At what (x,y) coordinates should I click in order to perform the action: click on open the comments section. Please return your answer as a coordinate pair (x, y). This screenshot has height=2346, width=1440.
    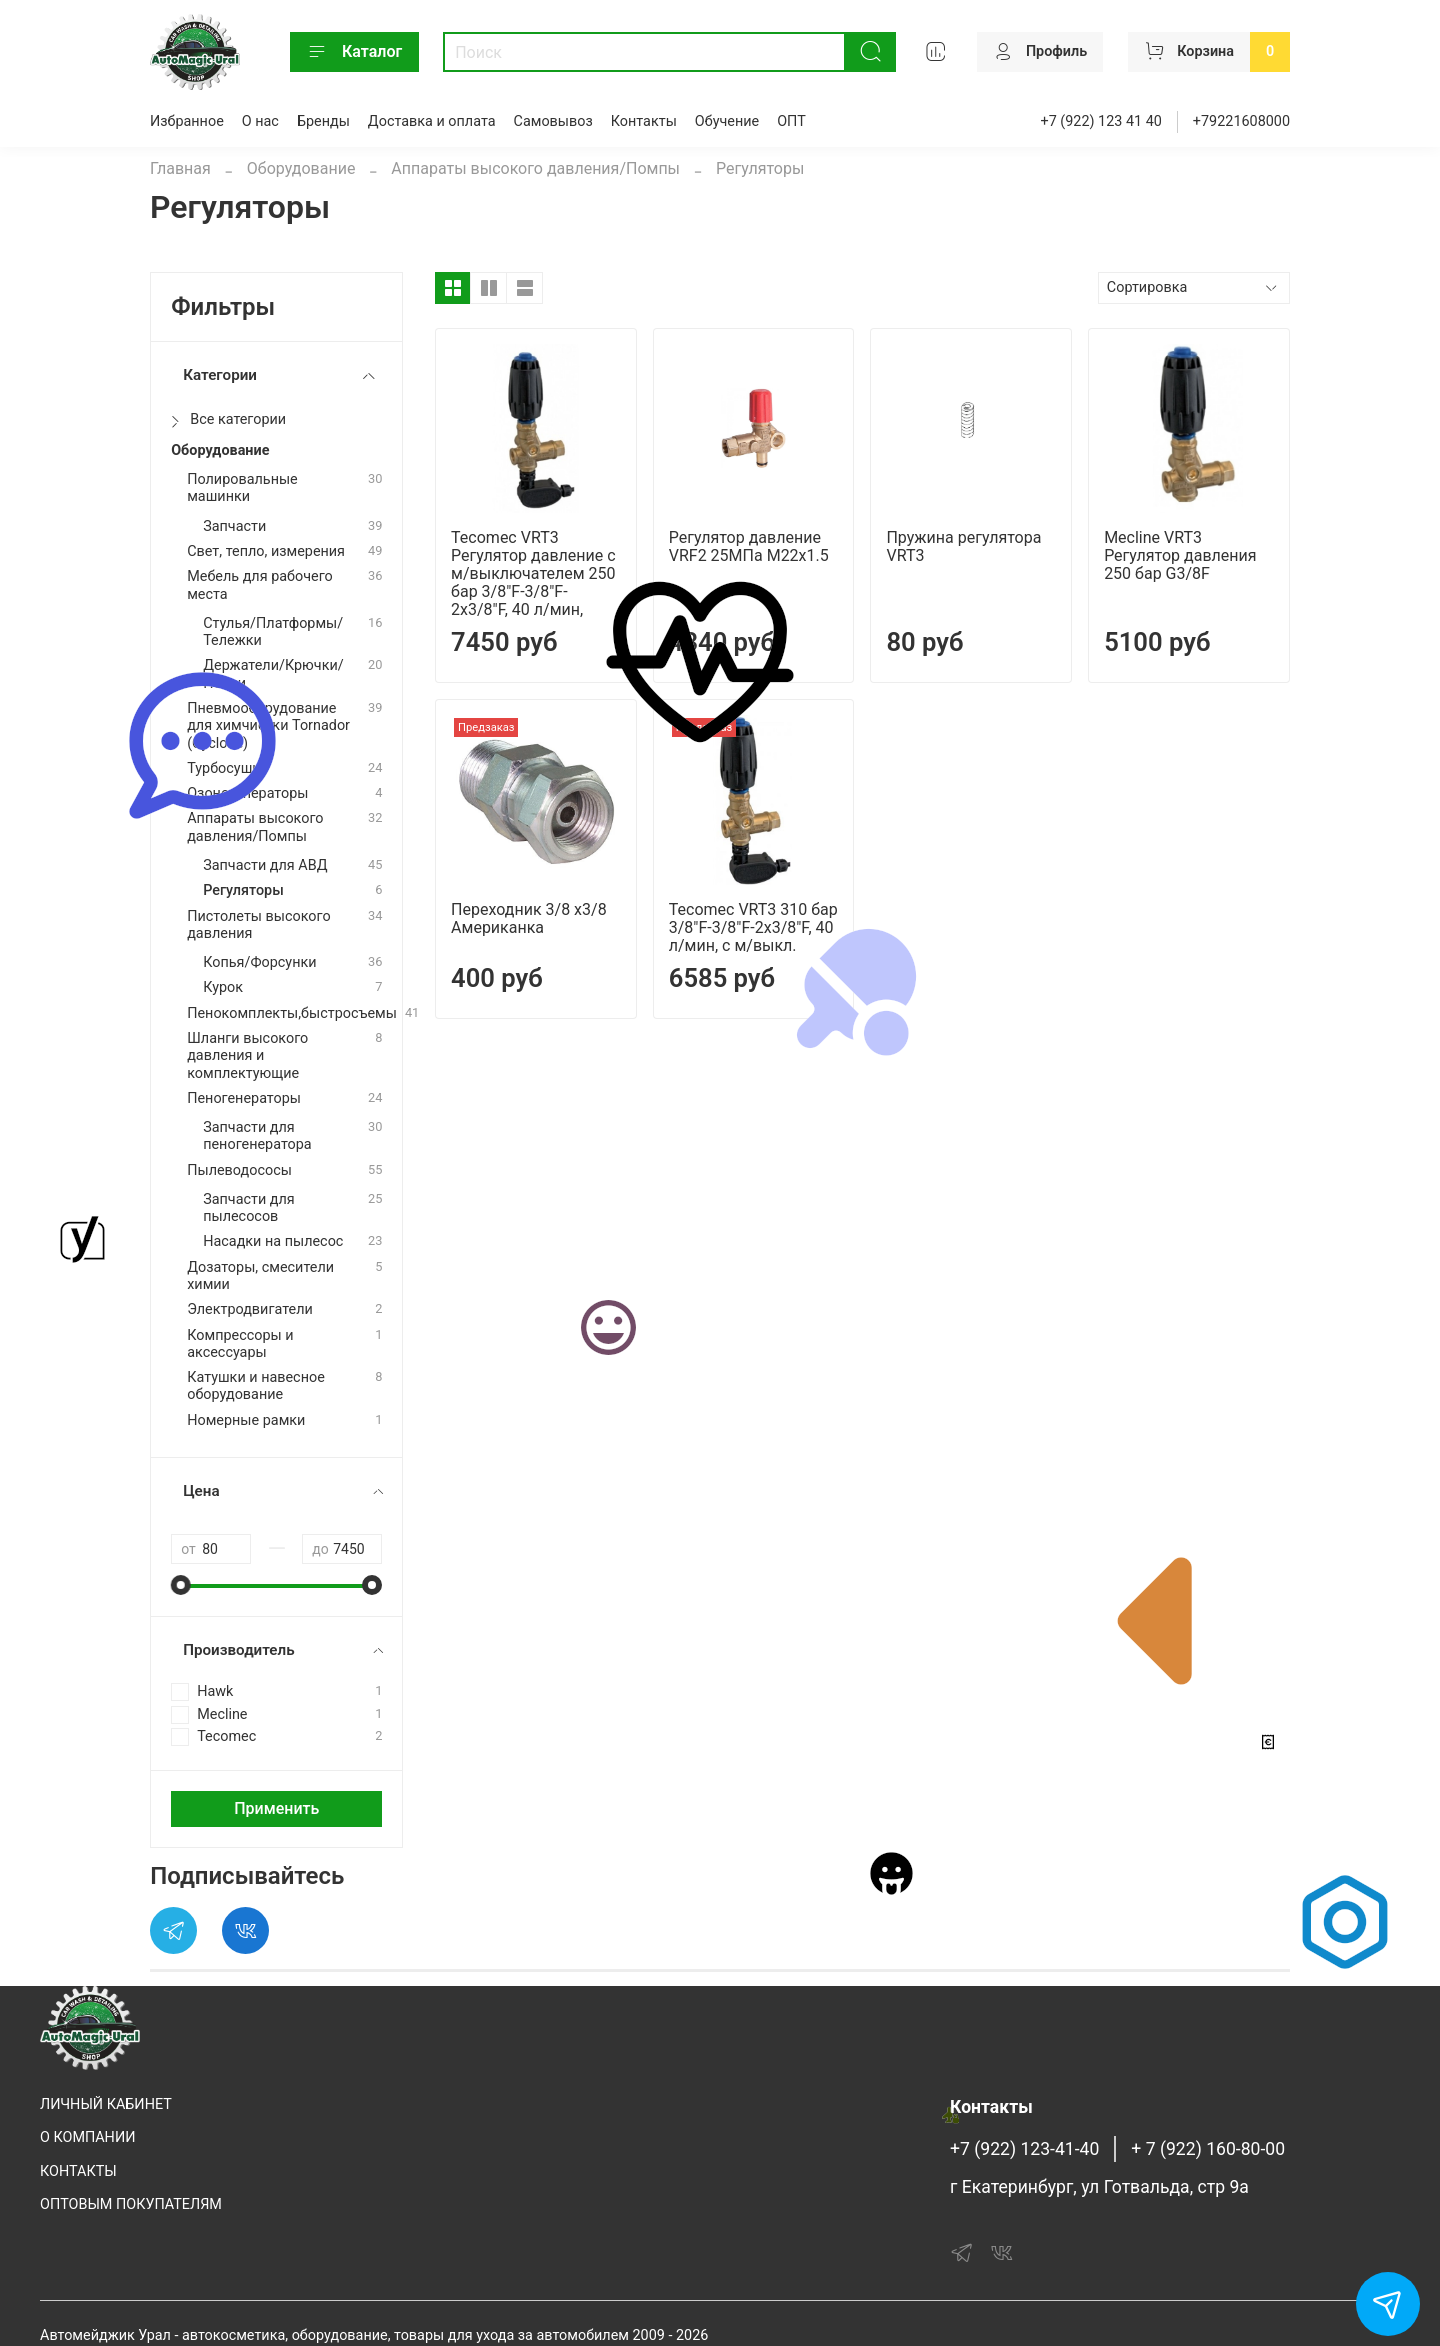
    Looking at the image, I should click on (202, 745).